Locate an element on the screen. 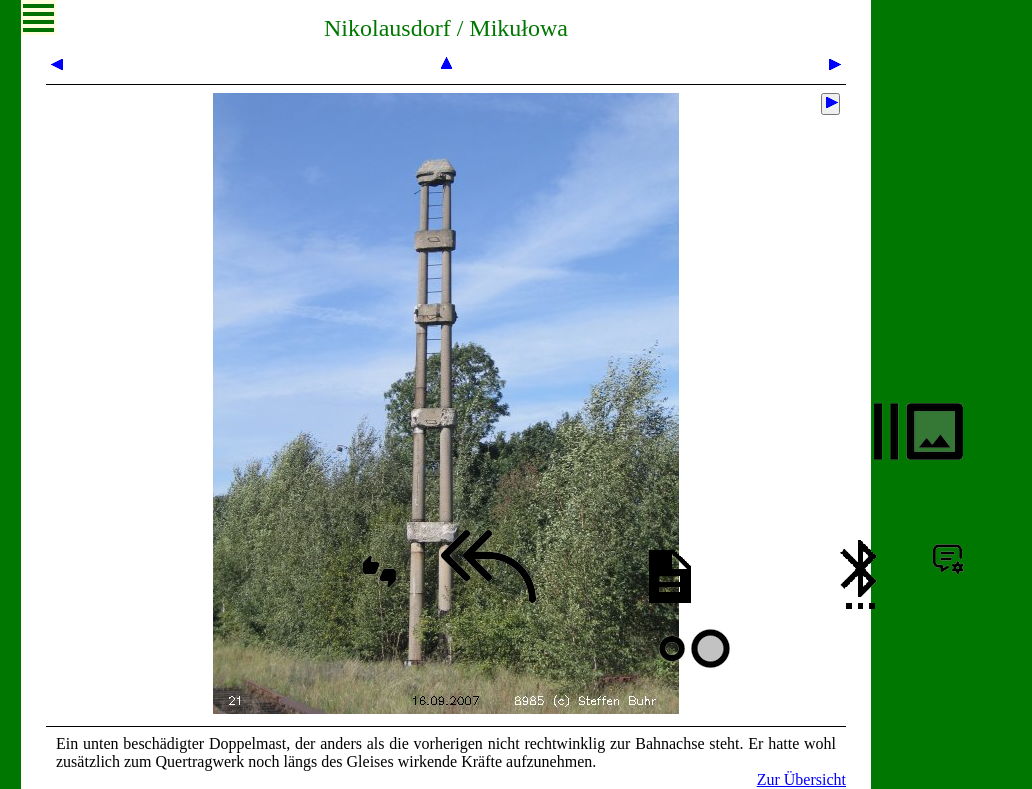 The width and height of the screenshot is (1032, 789). rate or provide feedback is located at coordinates (379, 571).